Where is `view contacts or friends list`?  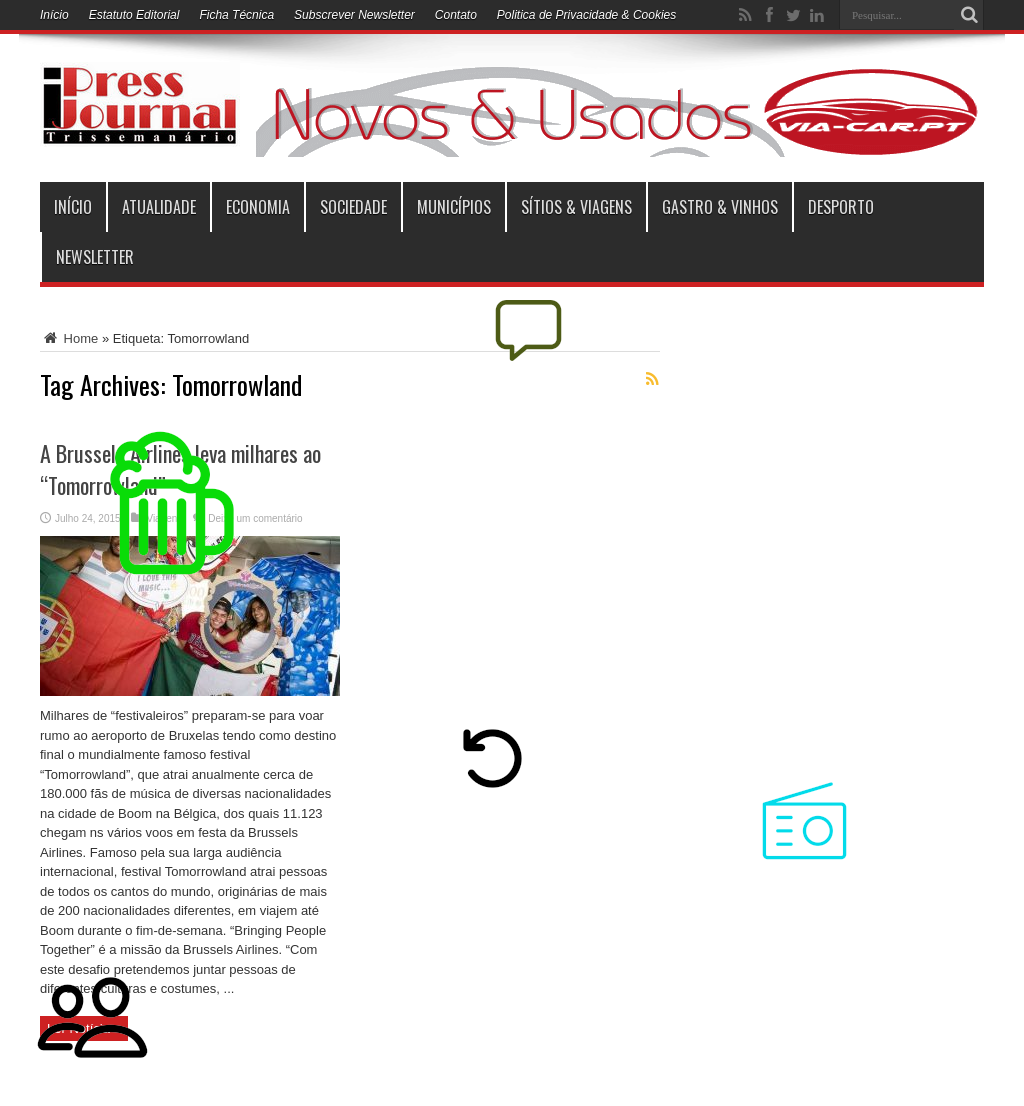
view contacts or friends list is located at coordinates (92, 1017).